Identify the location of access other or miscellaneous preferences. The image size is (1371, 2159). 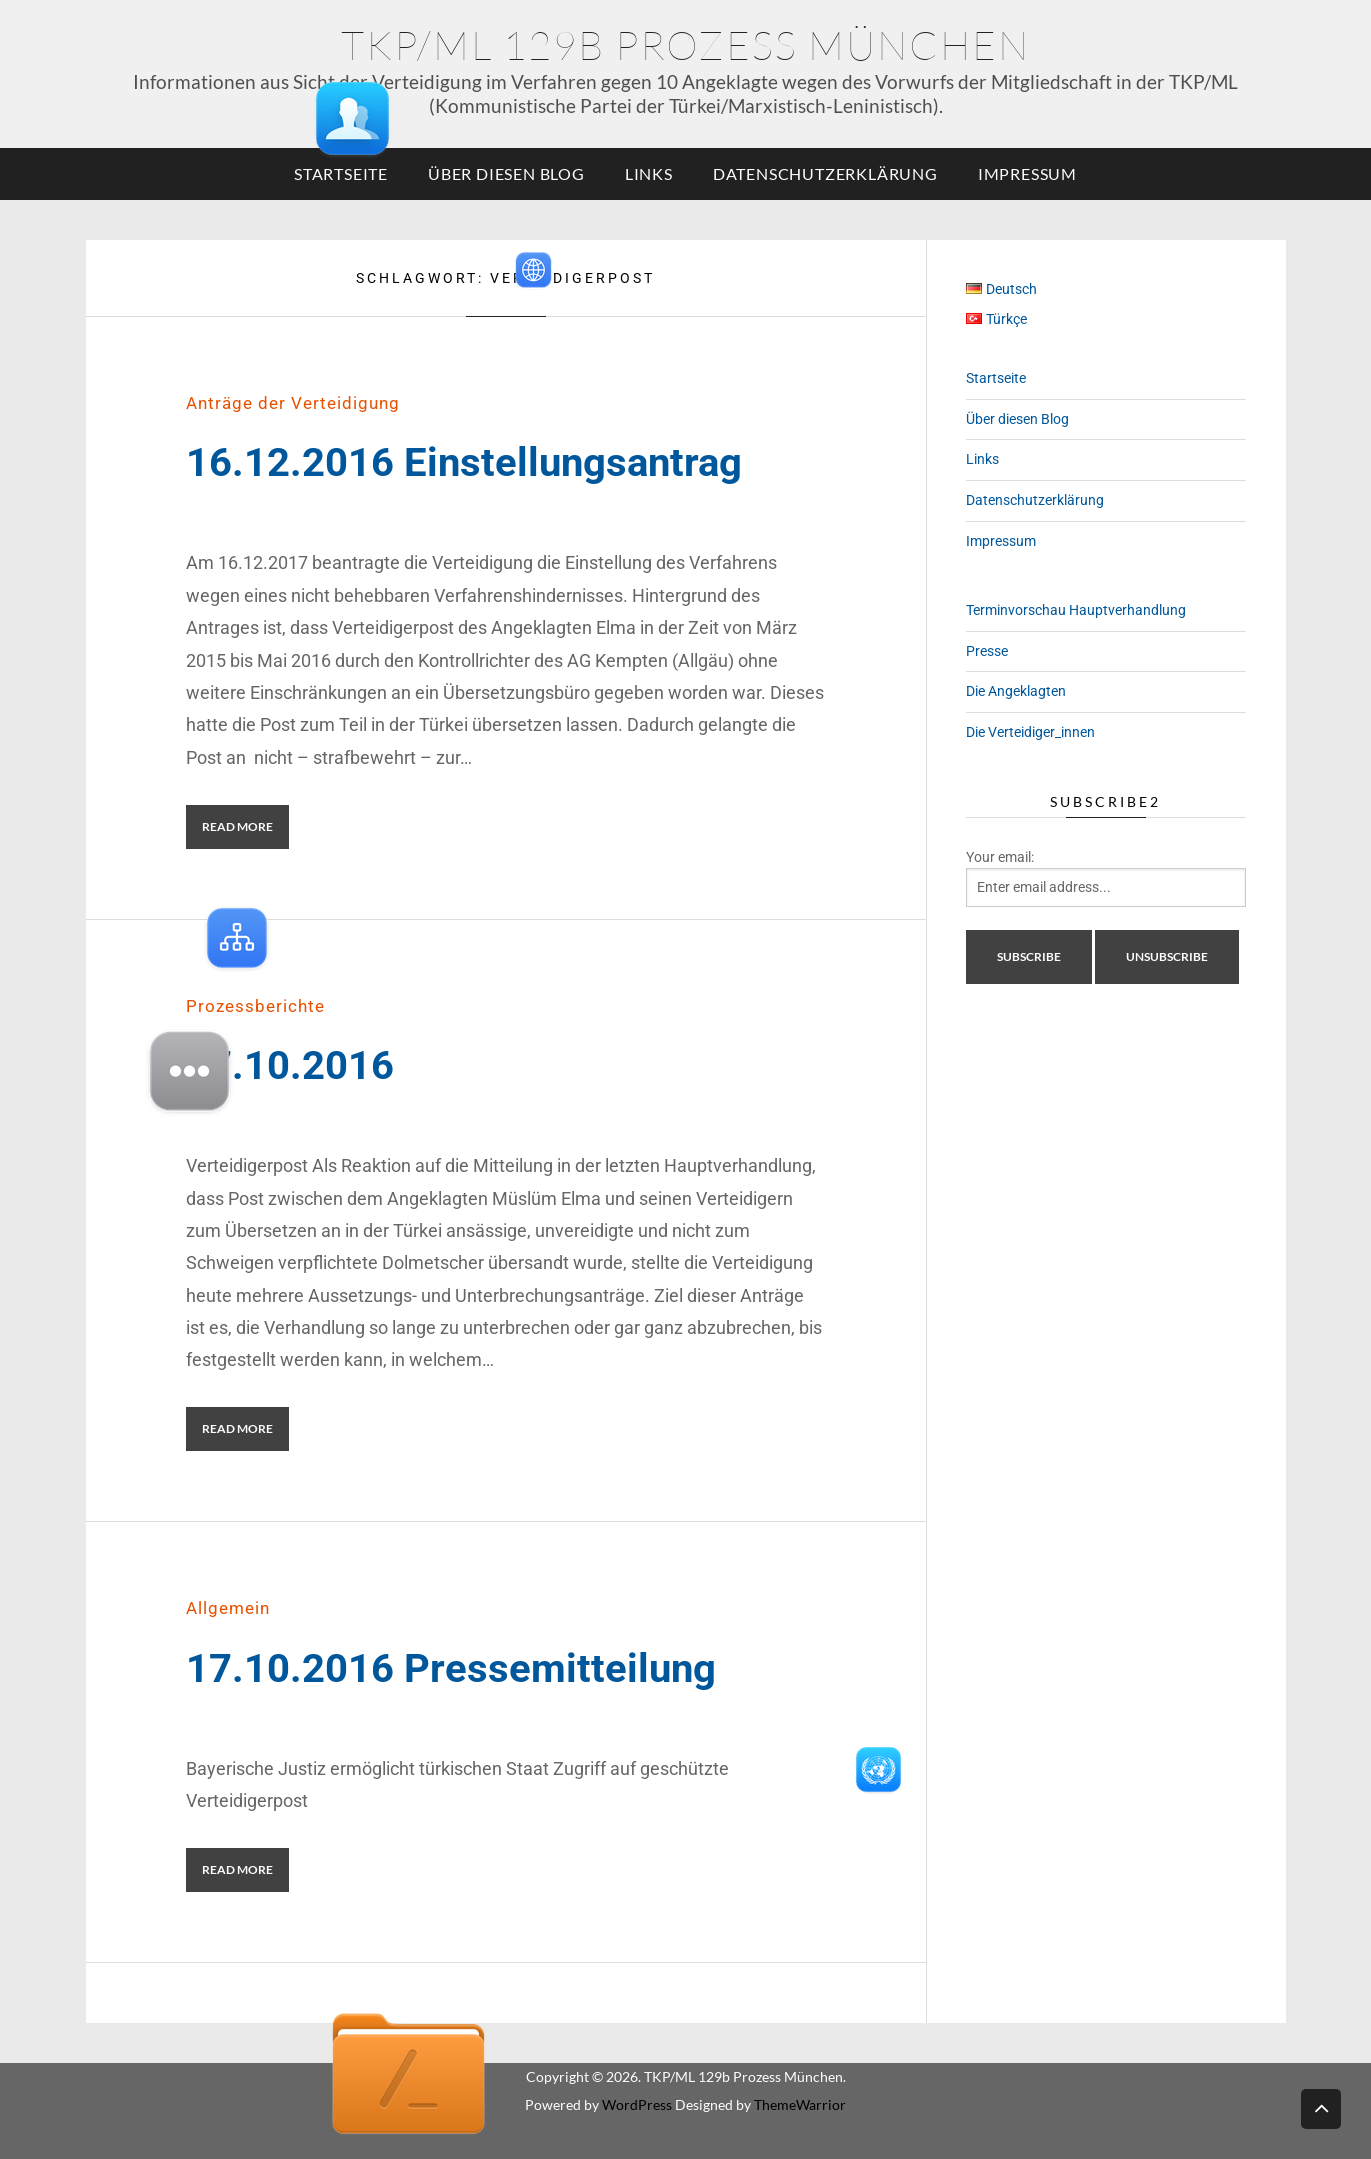
(189, 1072).